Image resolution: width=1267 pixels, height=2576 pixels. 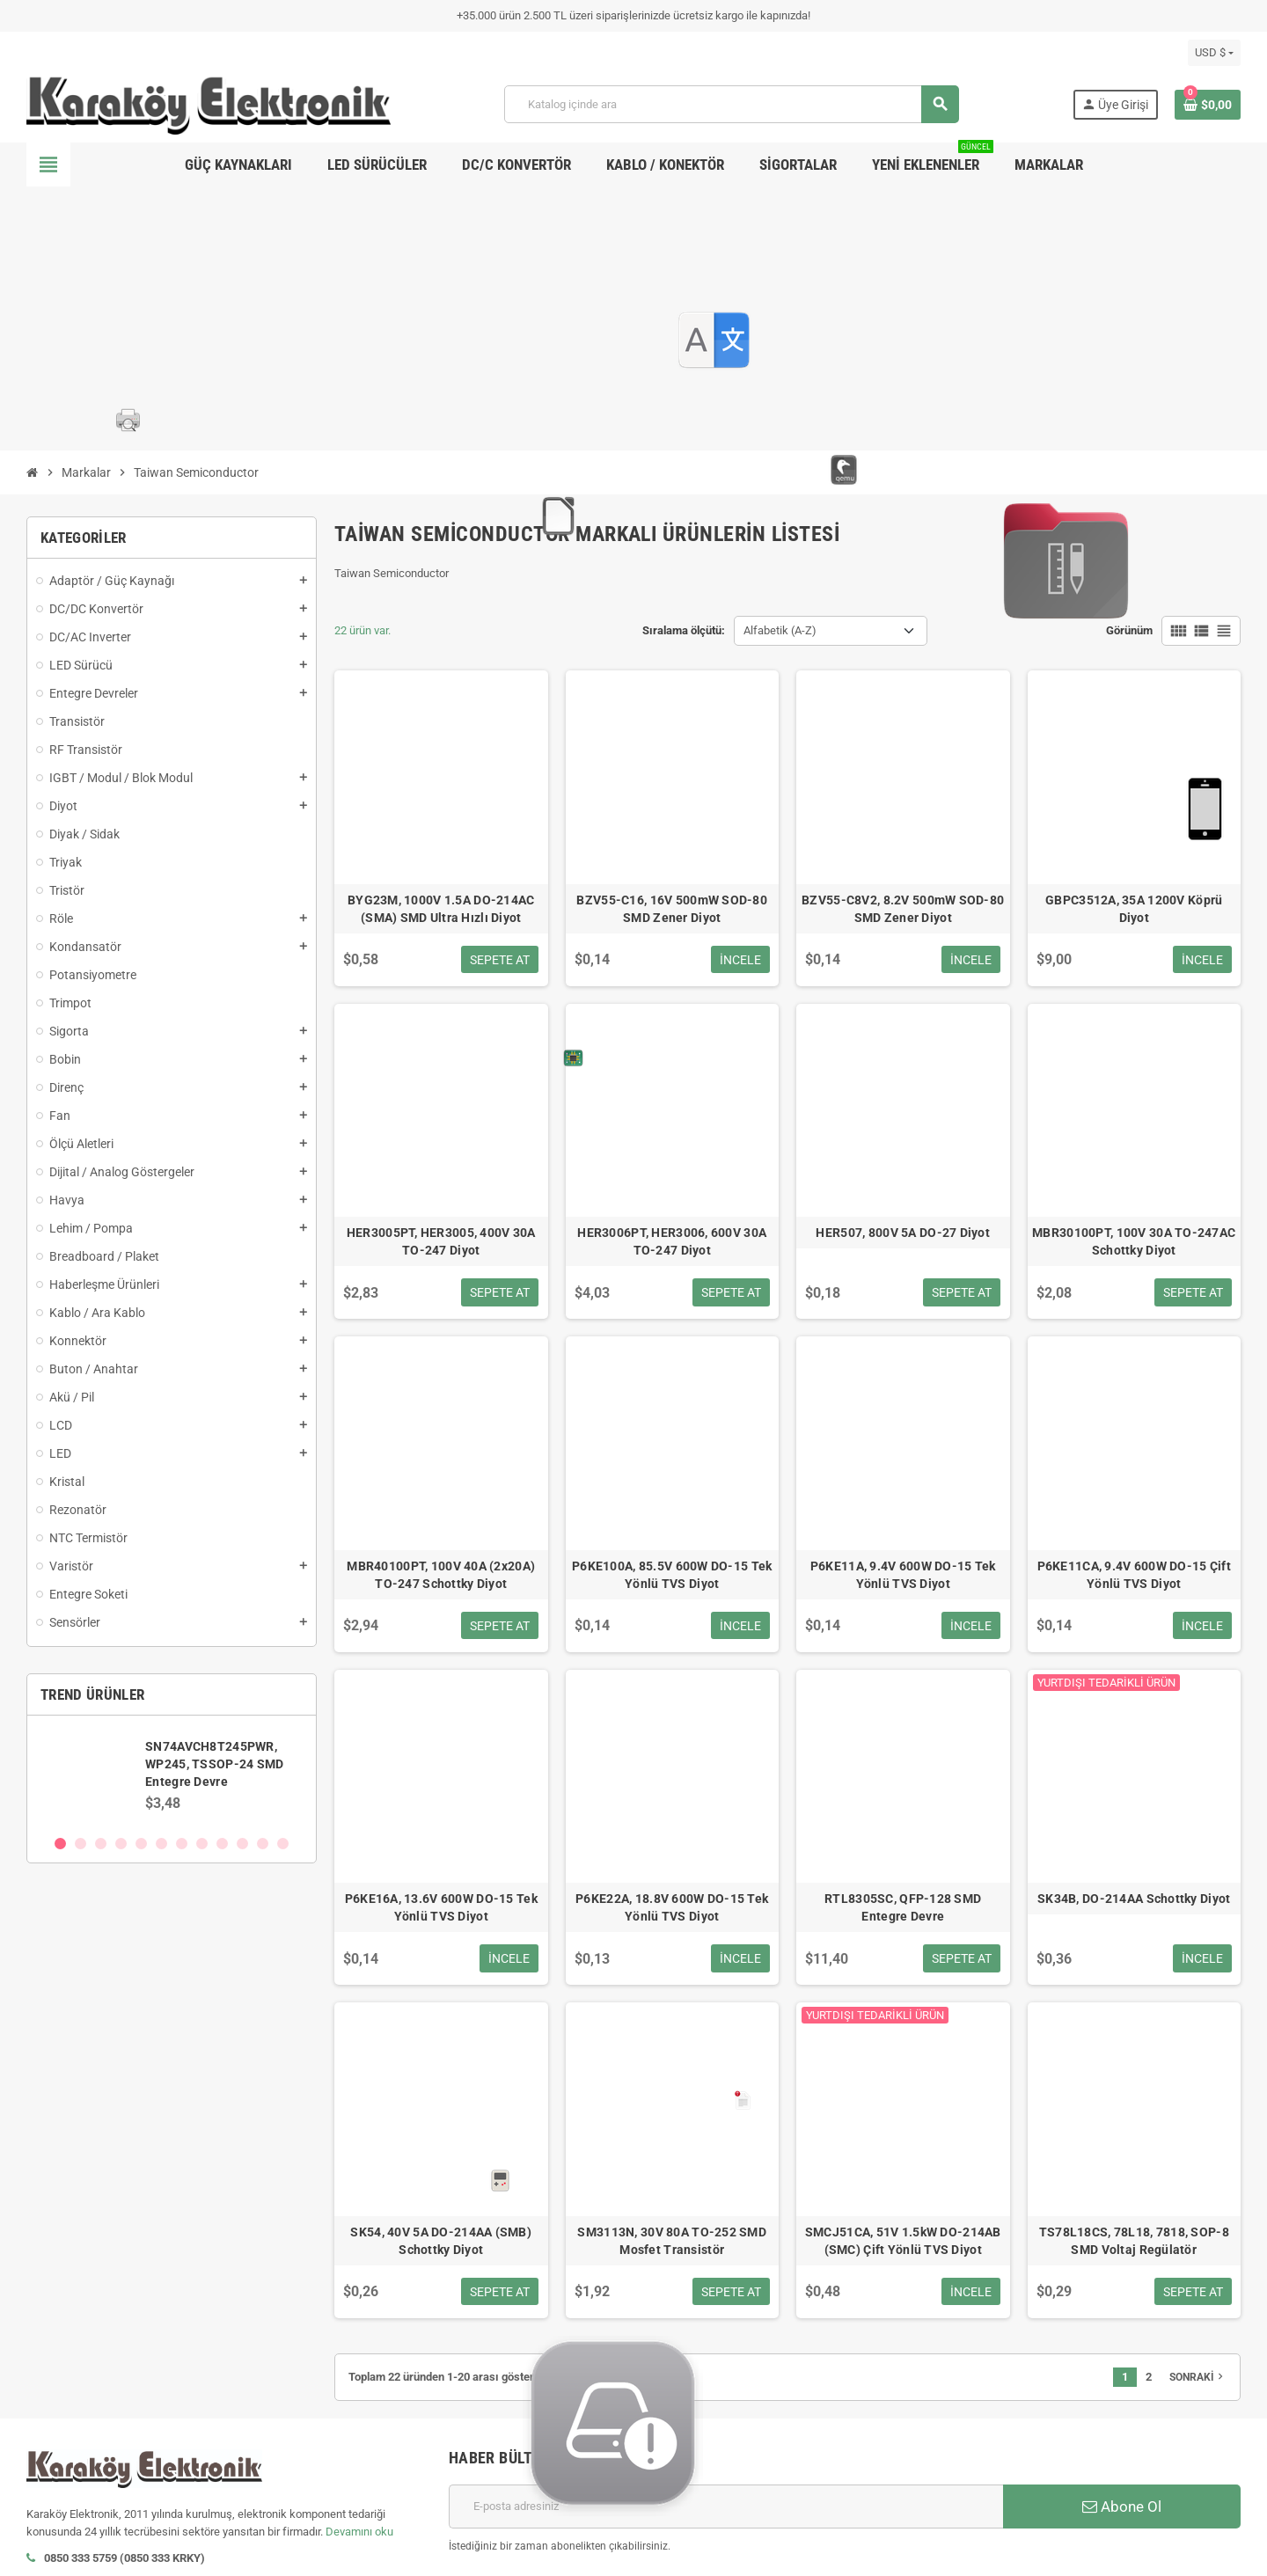 I want to click on open jockey system configuration app, so click(x=573, y=1057).